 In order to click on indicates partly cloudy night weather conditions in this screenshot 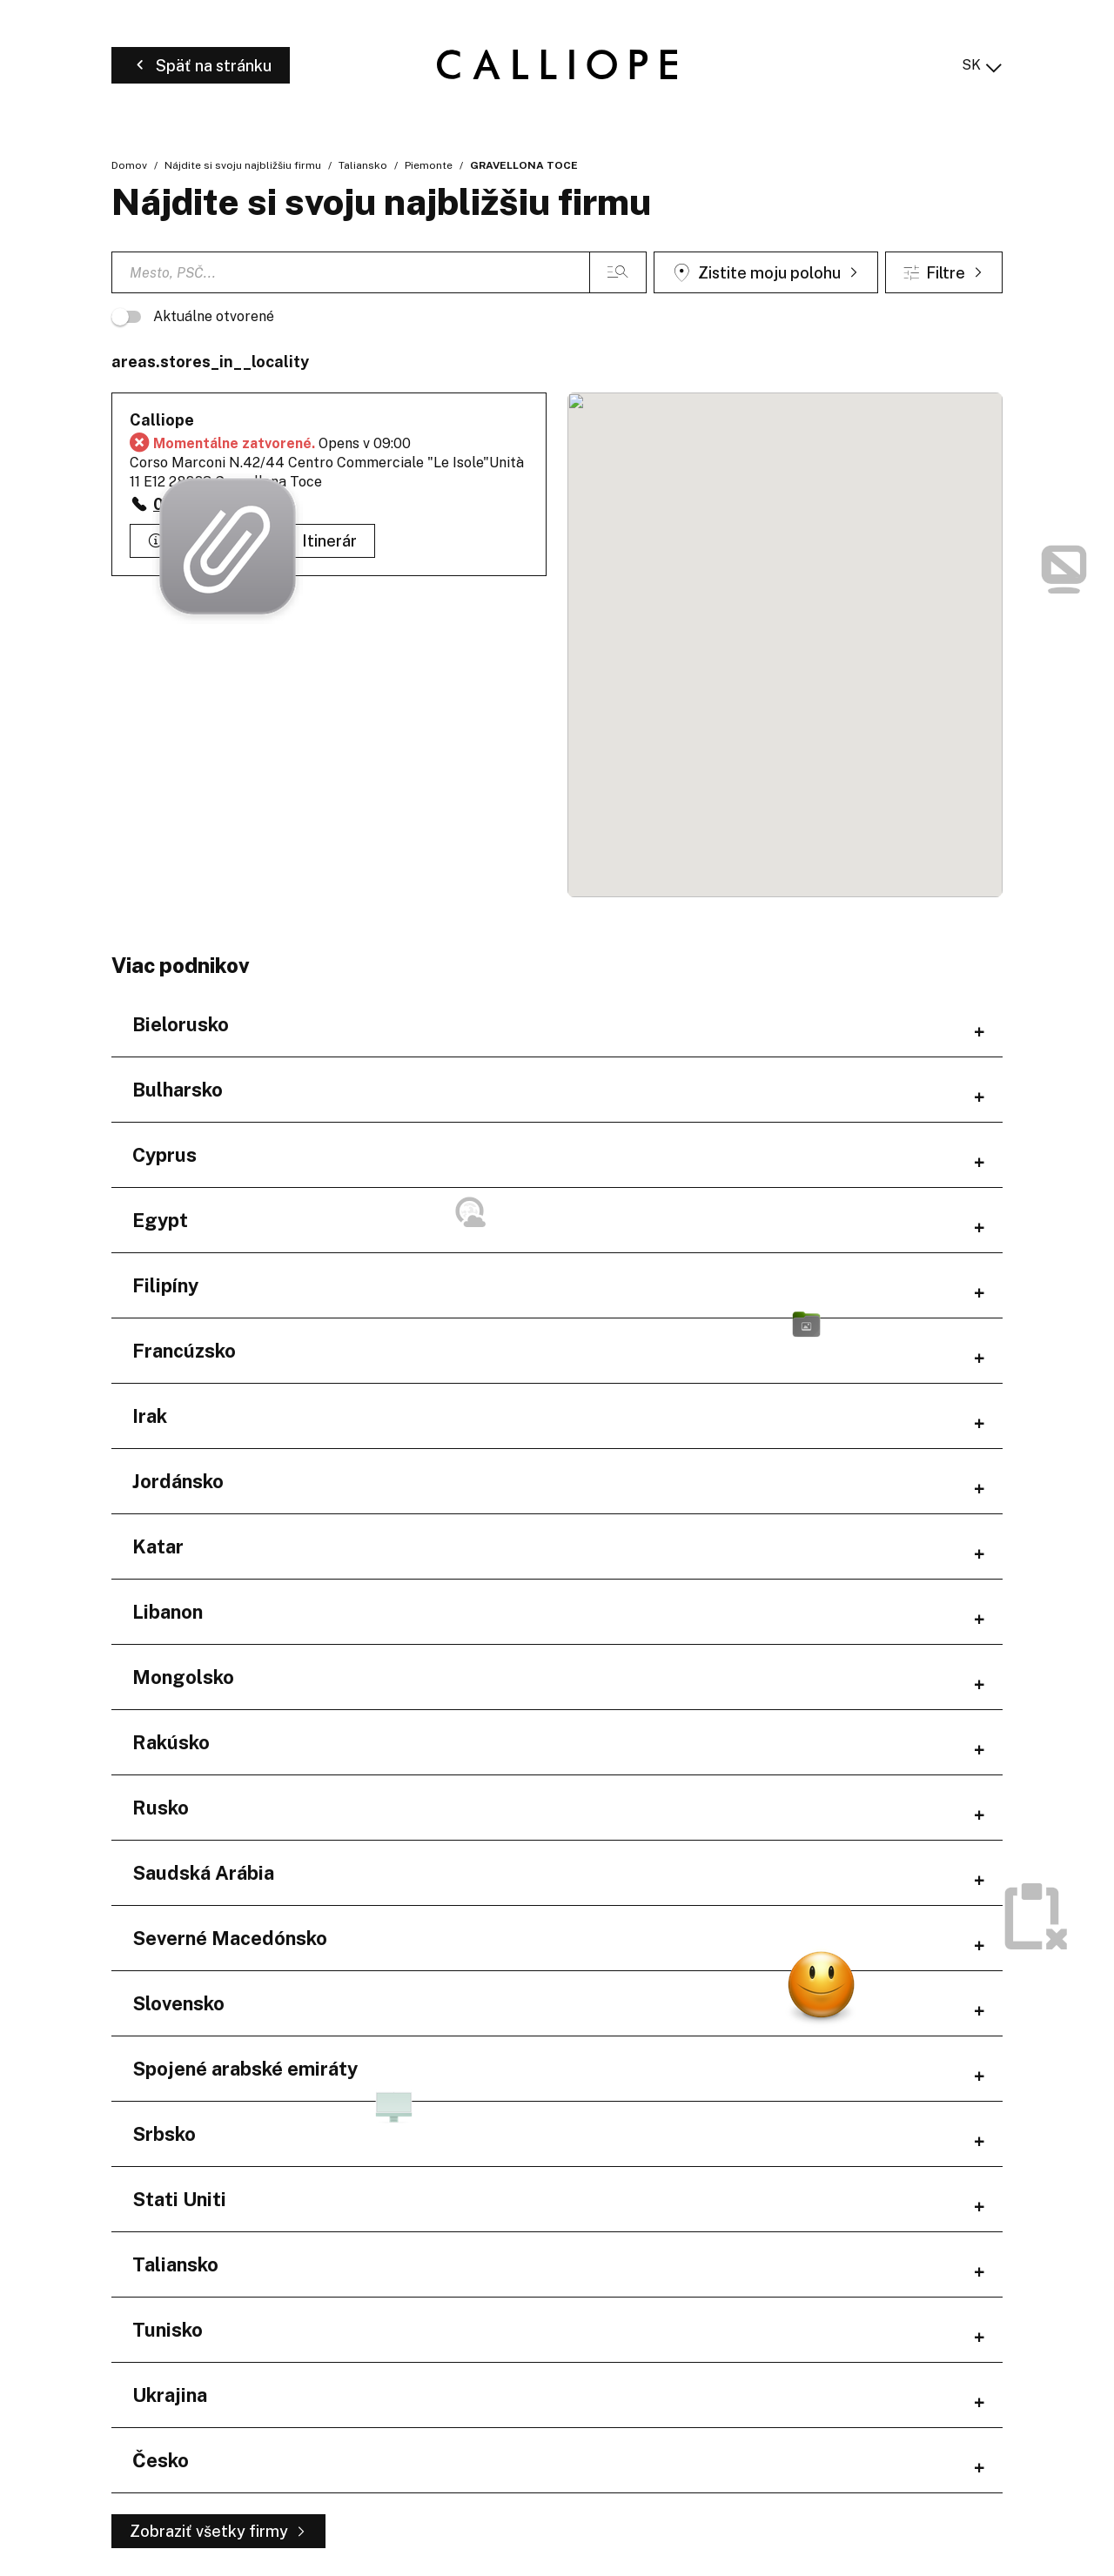, I will do `click(469, 1211)`.